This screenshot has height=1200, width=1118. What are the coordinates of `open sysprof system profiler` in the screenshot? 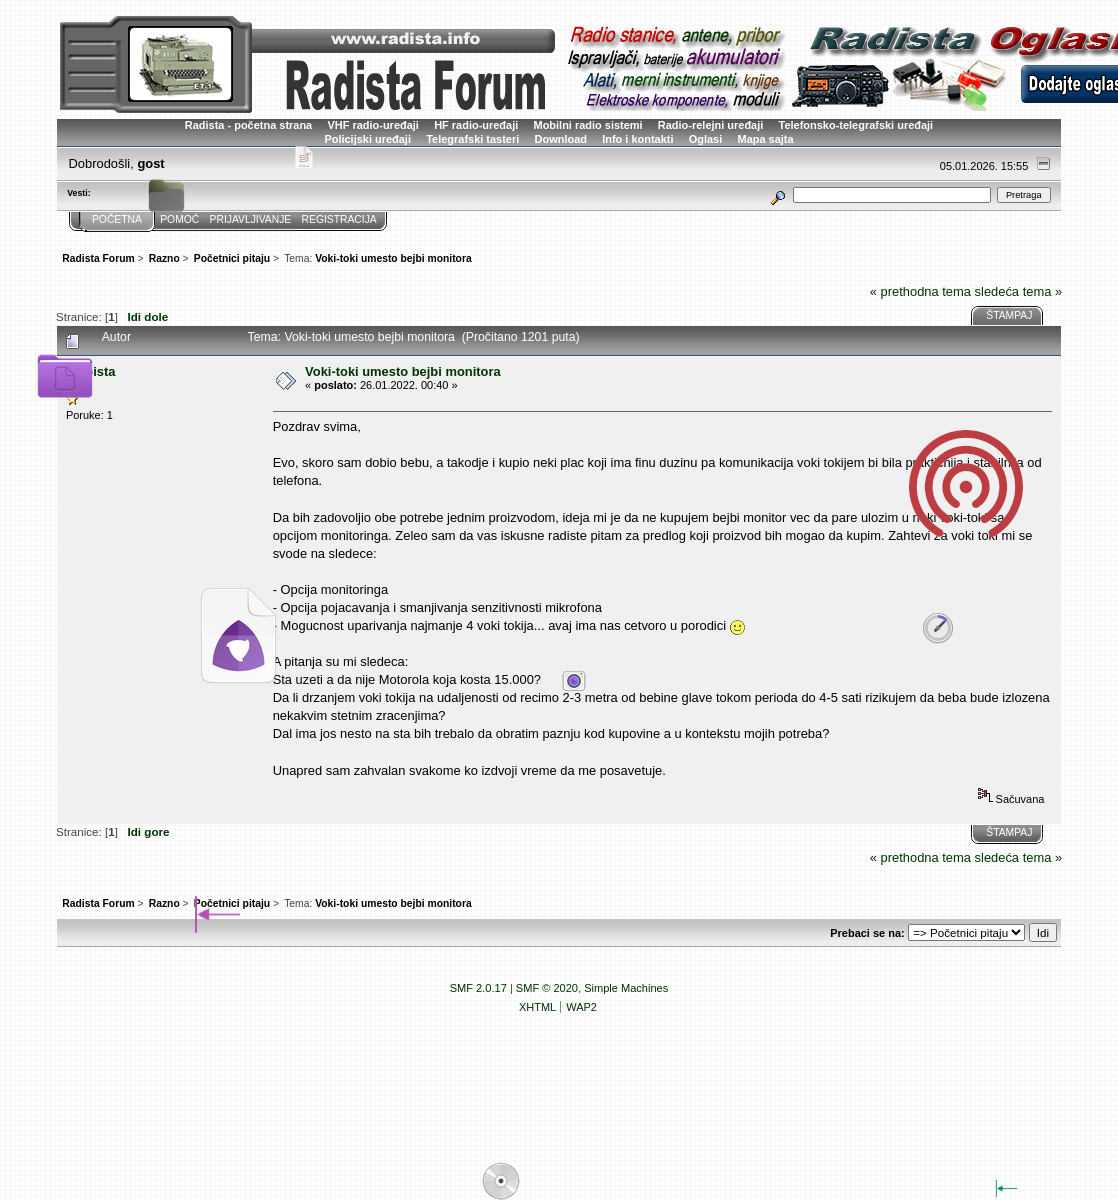 It's located at (938, 628).